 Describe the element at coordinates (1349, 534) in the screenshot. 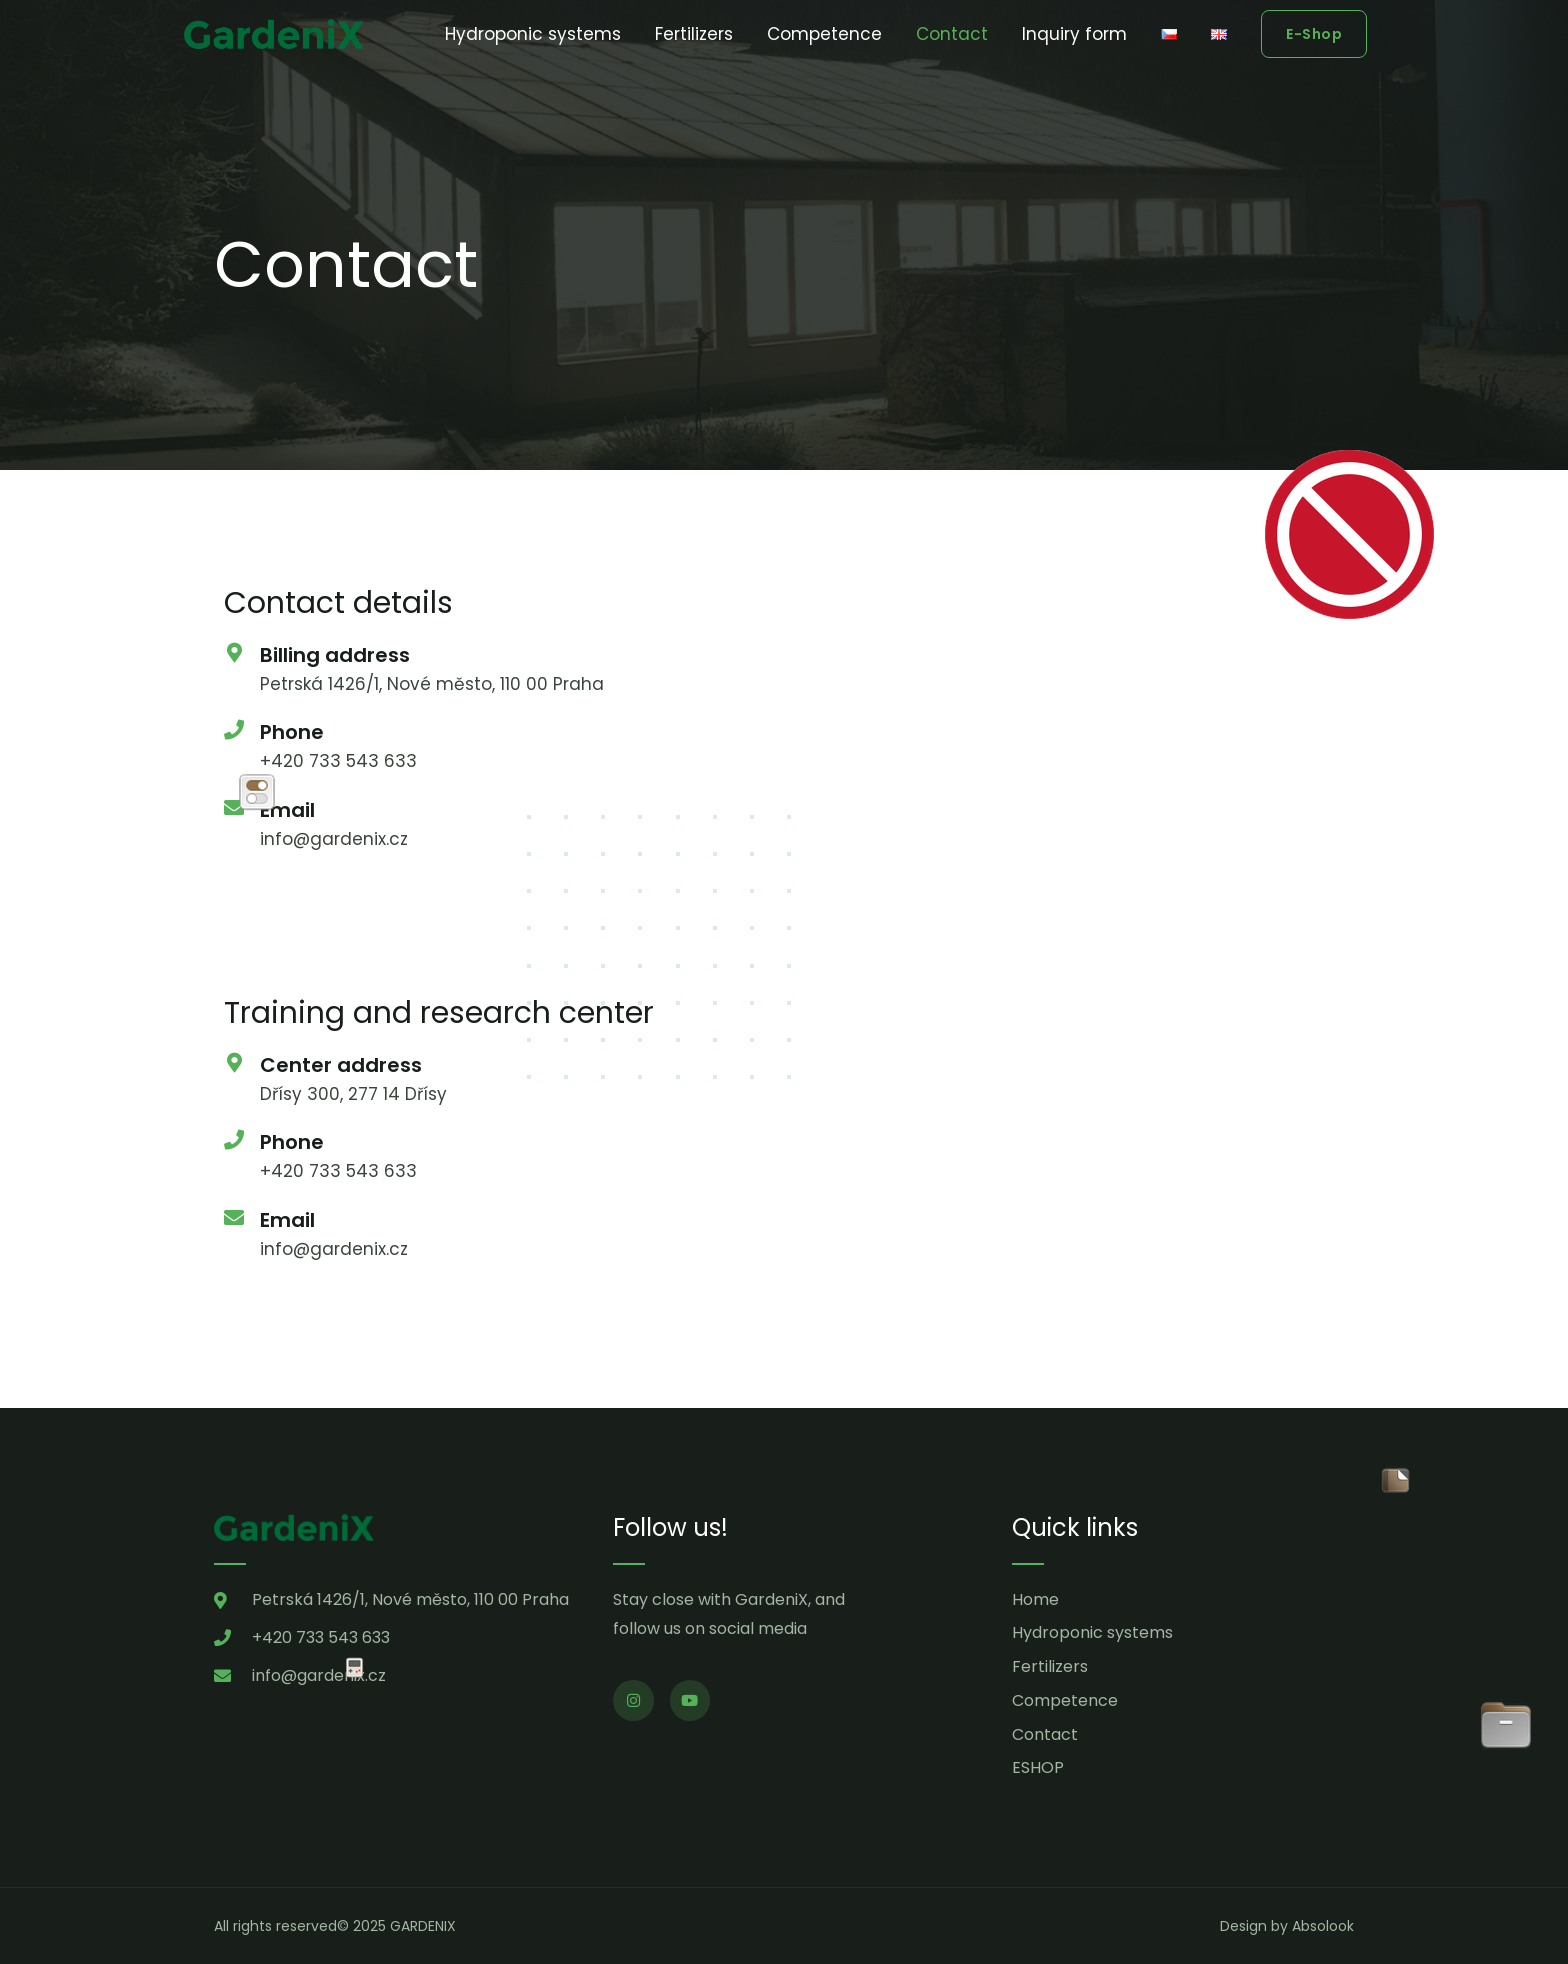

I see `clear or delete text from an input field` at that location.